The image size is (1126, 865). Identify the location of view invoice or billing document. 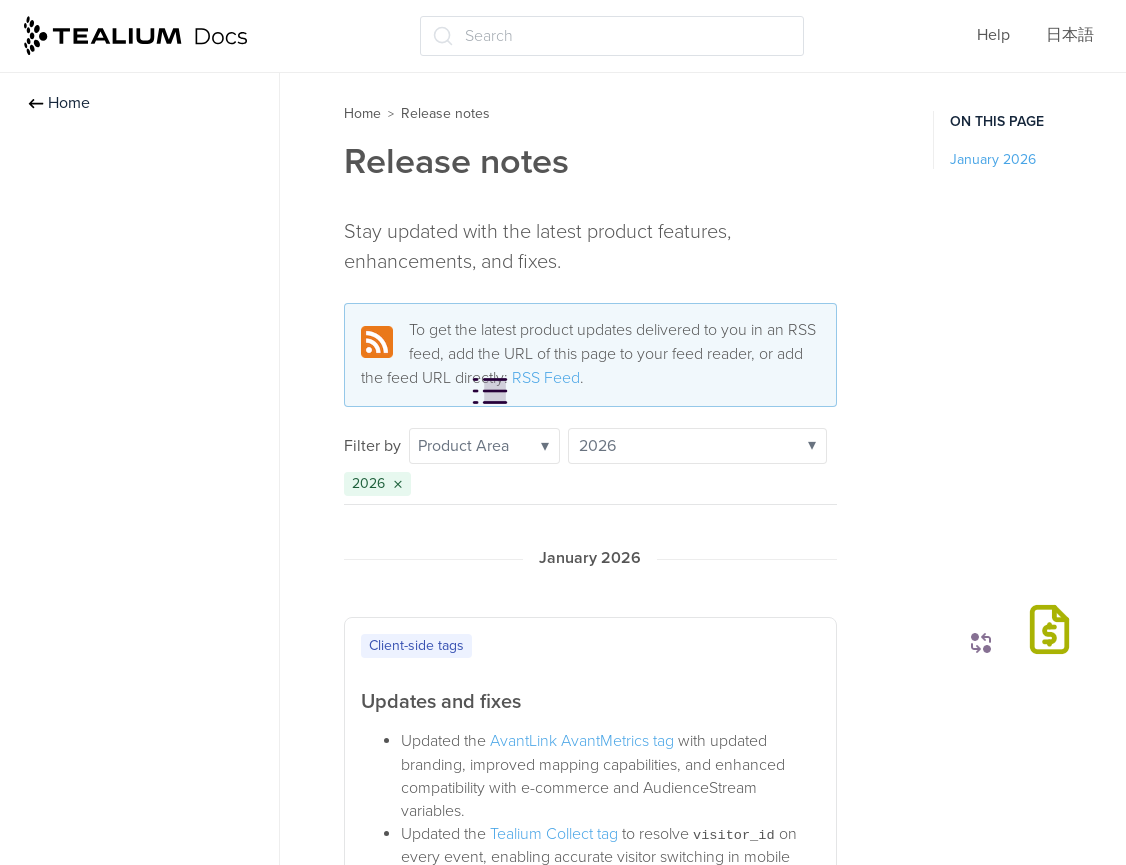
(1049, 629).